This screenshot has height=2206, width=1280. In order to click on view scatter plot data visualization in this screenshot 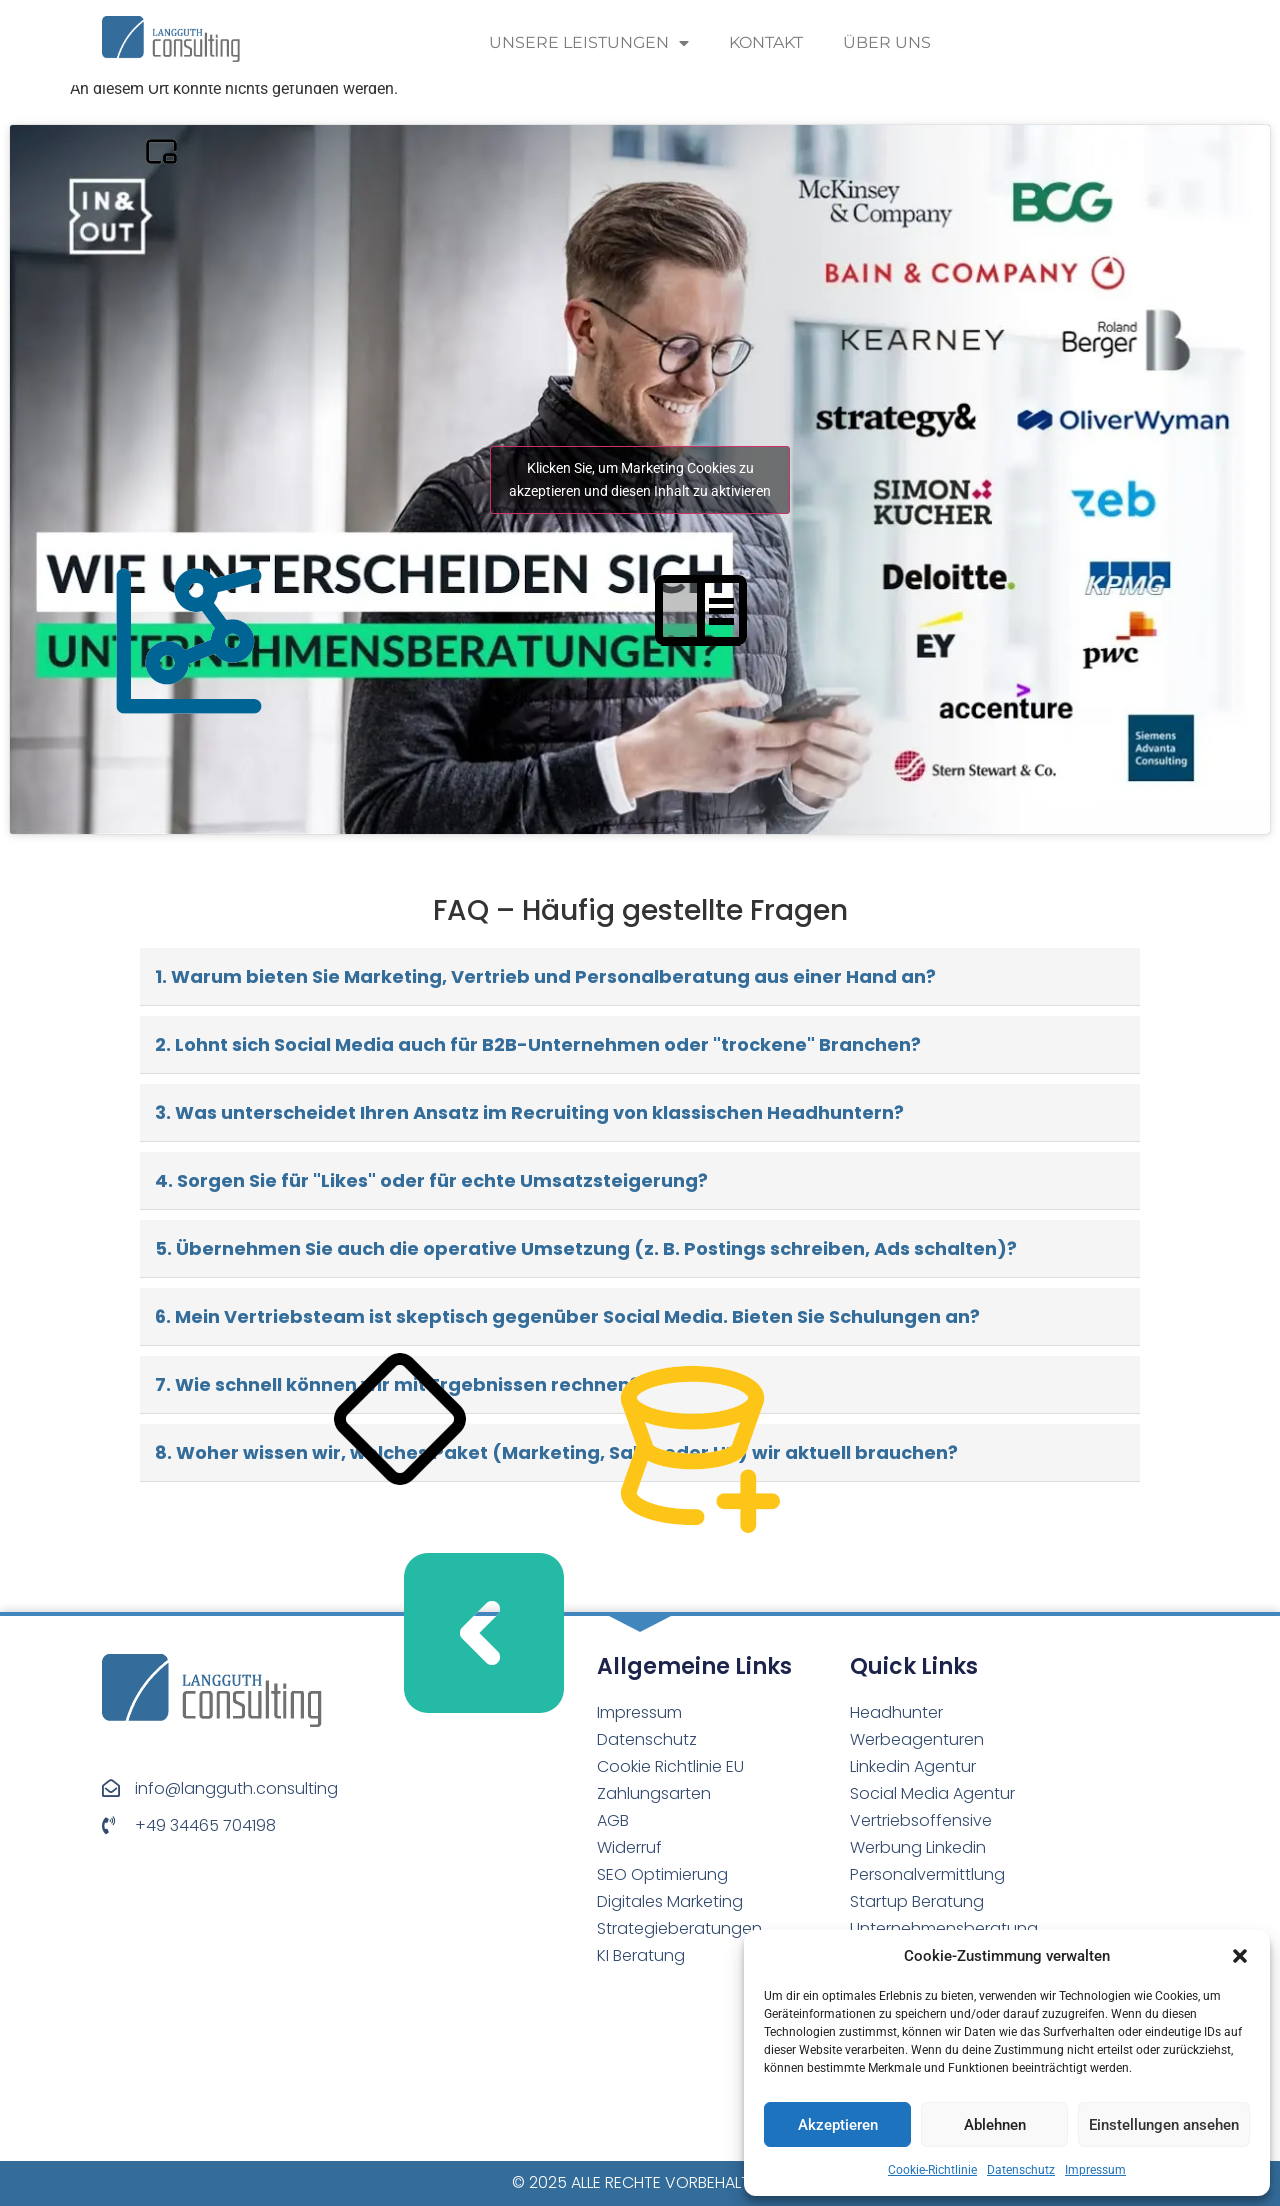, I will do `click(189, 641)`.